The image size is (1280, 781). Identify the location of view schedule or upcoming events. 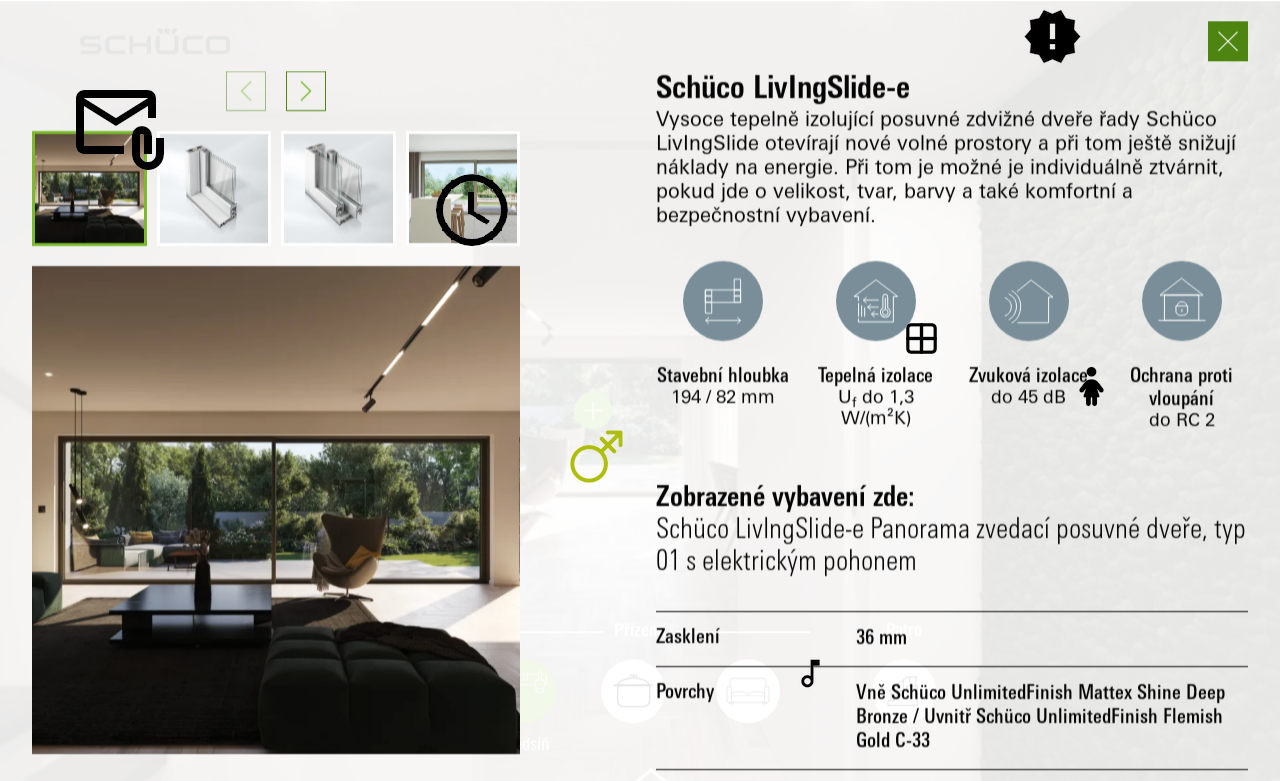
(472, 210).